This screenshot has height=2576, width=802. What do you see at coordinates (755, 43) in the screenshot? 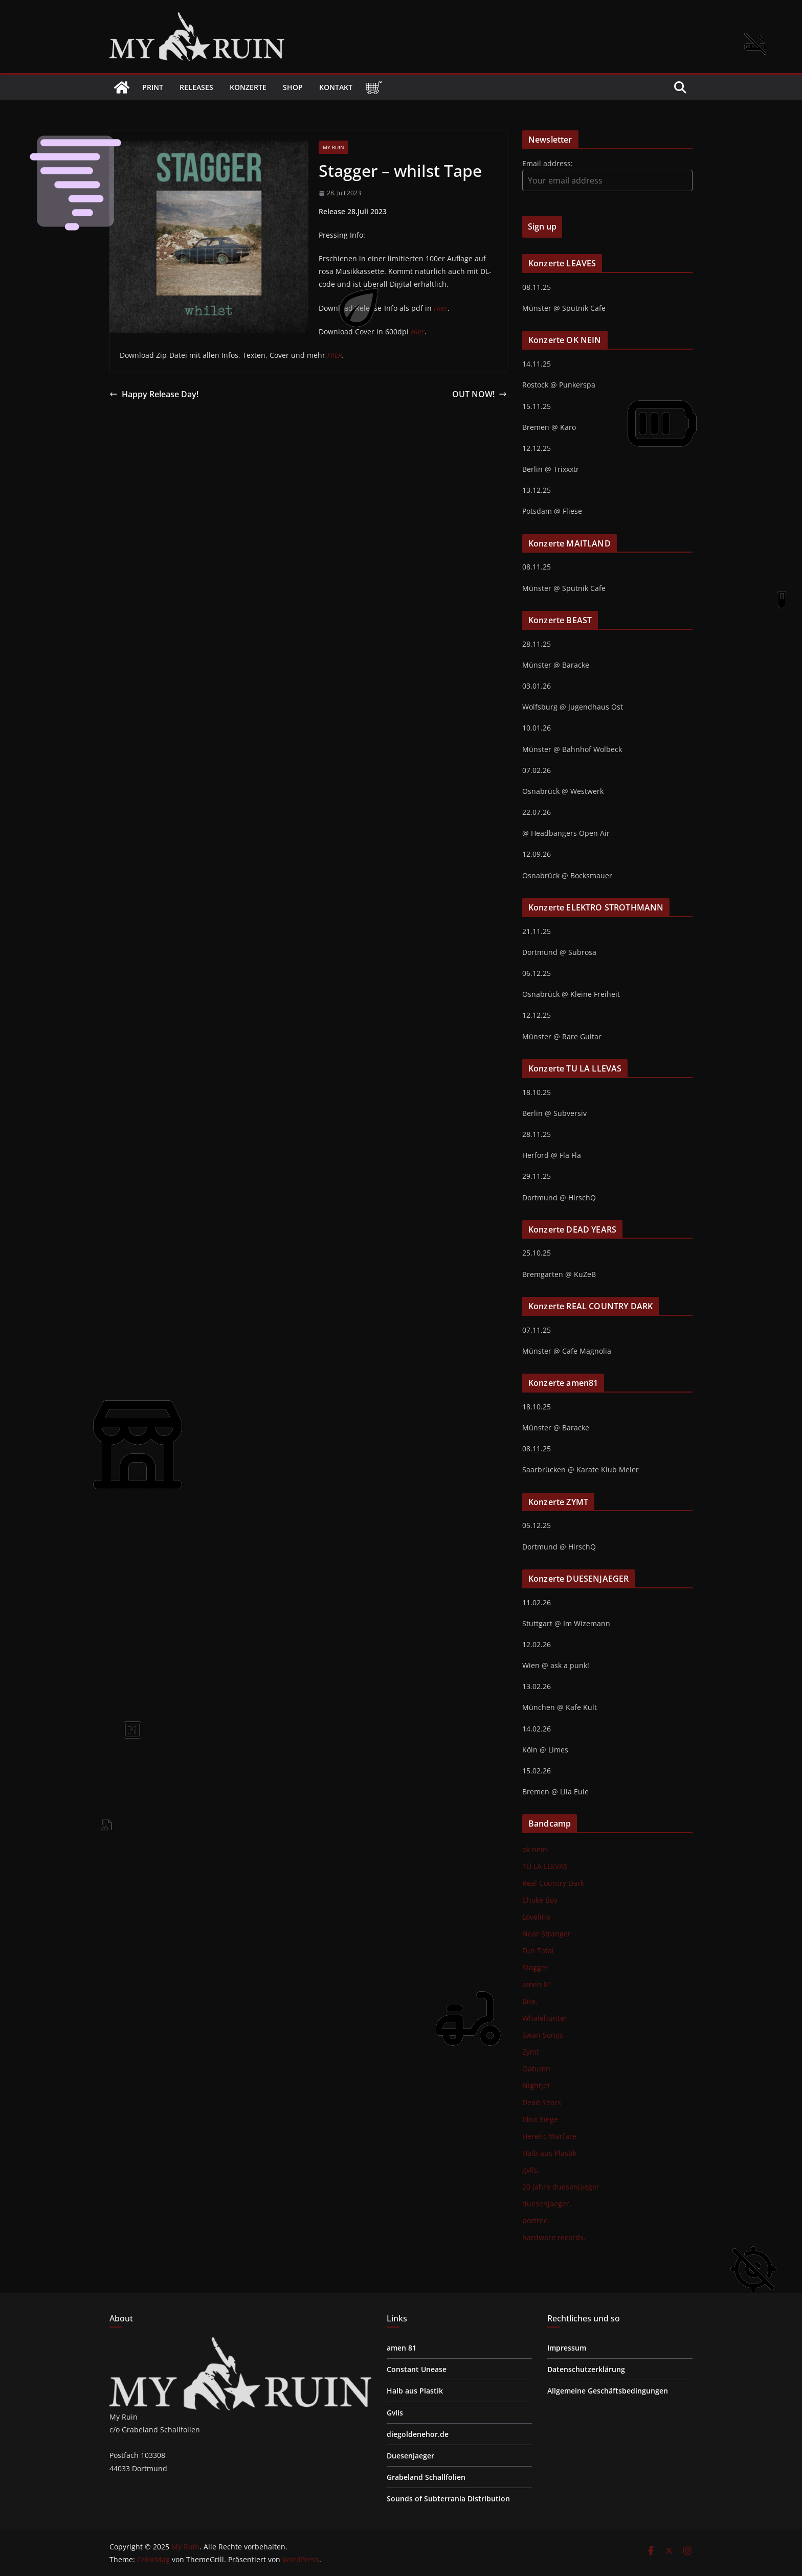
I see `indicates a no smoking zone` at bounding box center [755, 43].